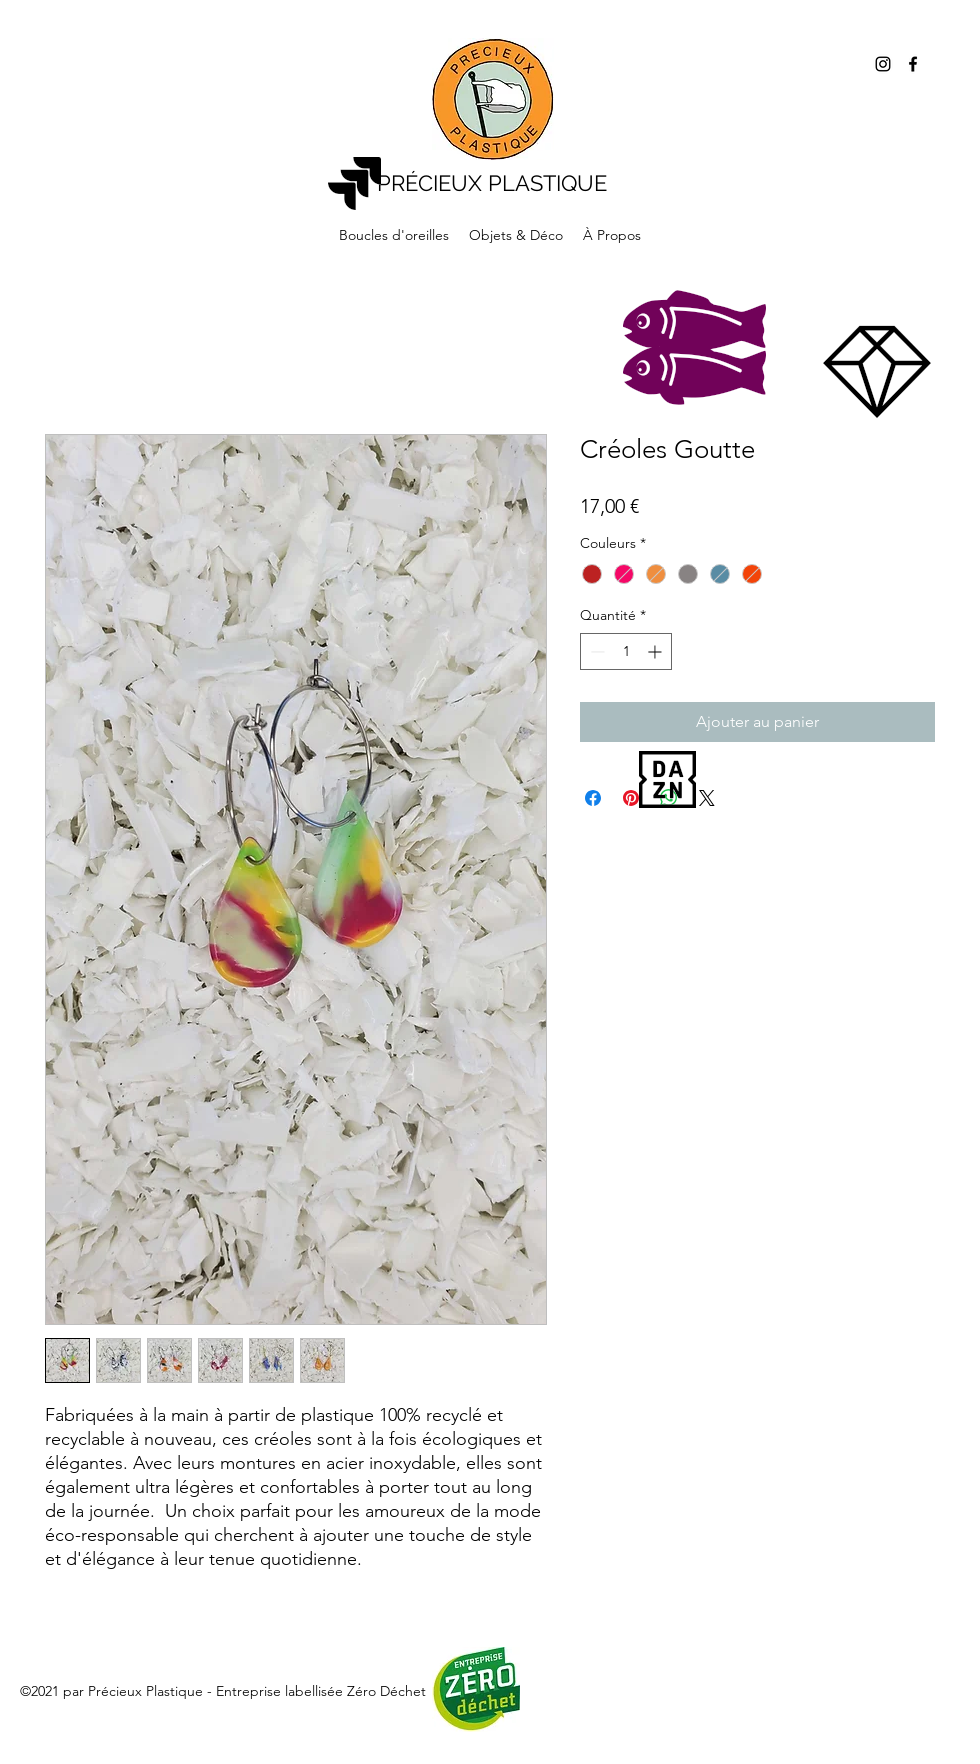 The width and height of the screenshot is (980, 1764). Describe the element at coordinates (667, 779) in the screenshot. I see `open the DAZN sports streaming app` at that location.